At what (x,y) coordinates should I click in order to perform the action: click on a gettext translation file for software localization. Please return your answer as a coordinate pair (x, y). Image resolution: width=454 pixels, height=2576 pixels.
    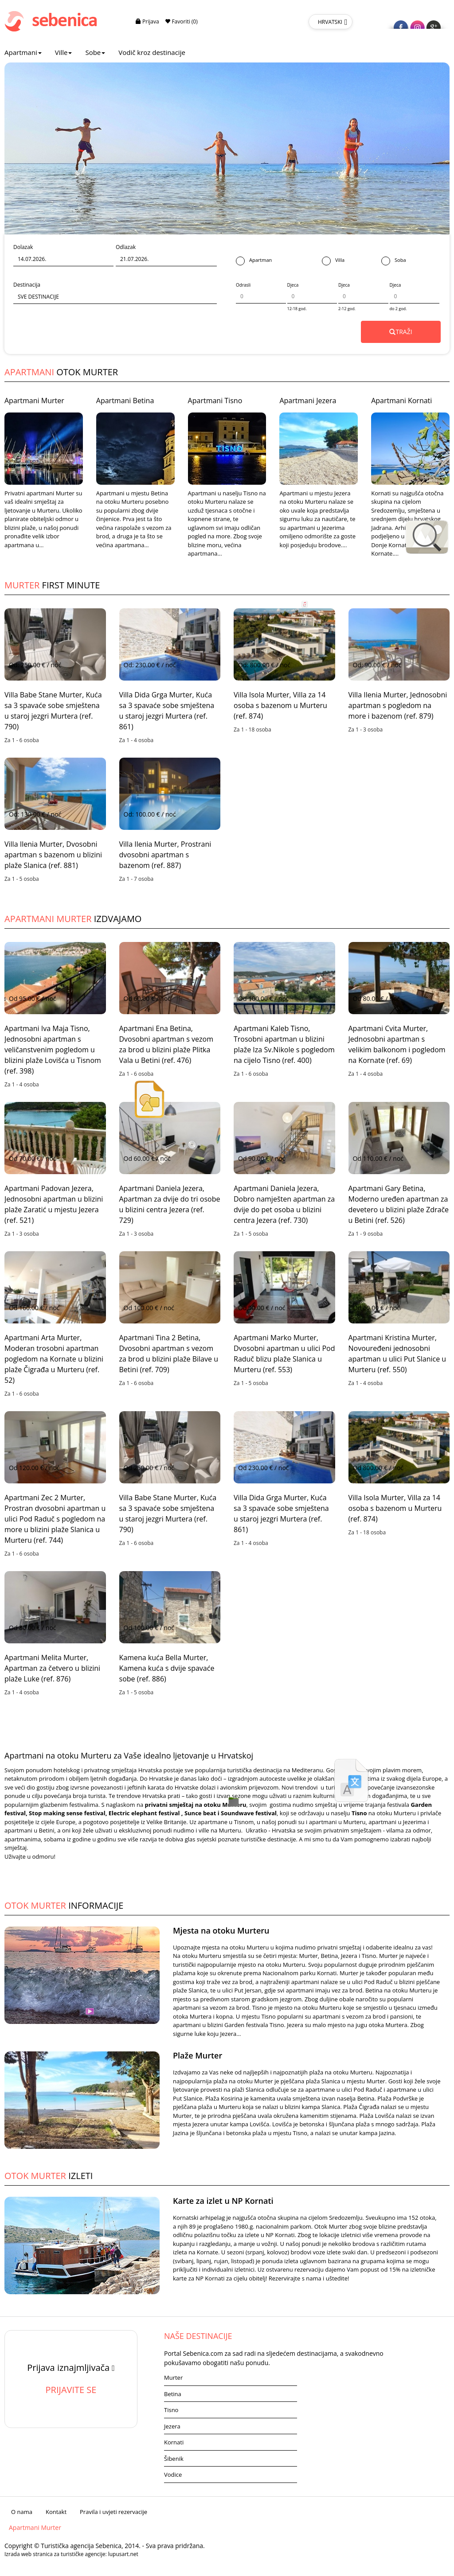
    Looking at the image, I should click on (351, 1780).